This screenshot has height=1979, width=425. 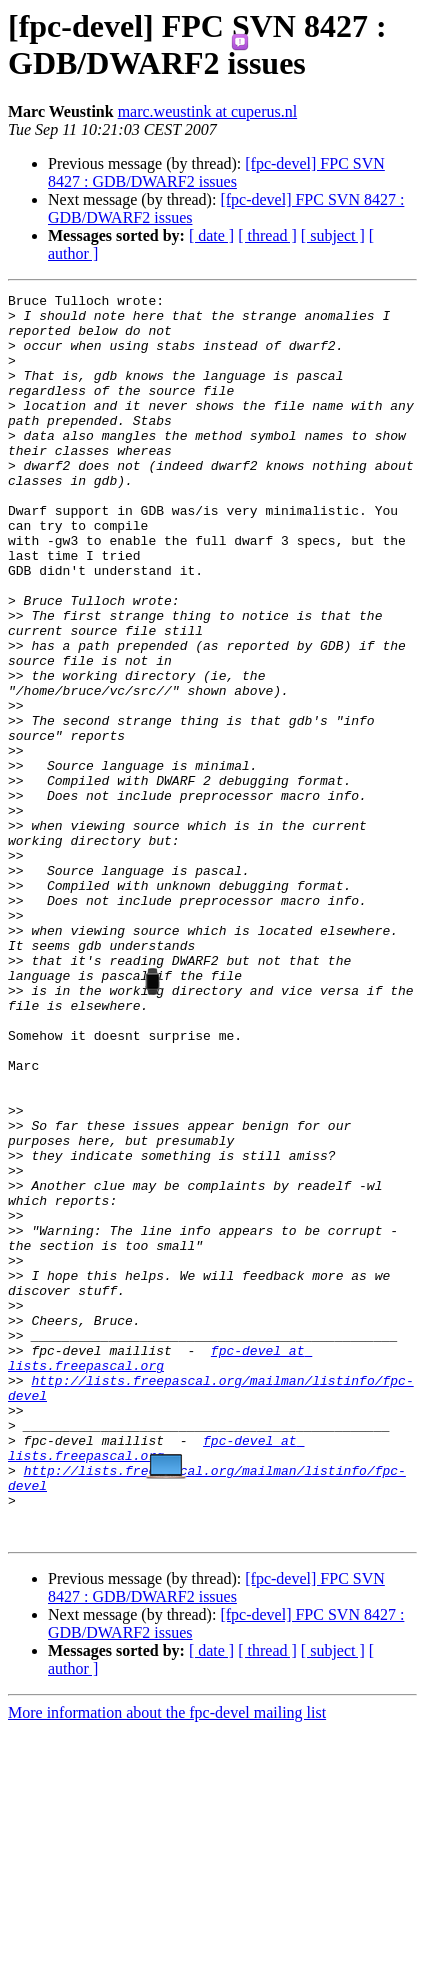 I want to click on submit feedback about file syncing issues, so click(x=240, y=42).